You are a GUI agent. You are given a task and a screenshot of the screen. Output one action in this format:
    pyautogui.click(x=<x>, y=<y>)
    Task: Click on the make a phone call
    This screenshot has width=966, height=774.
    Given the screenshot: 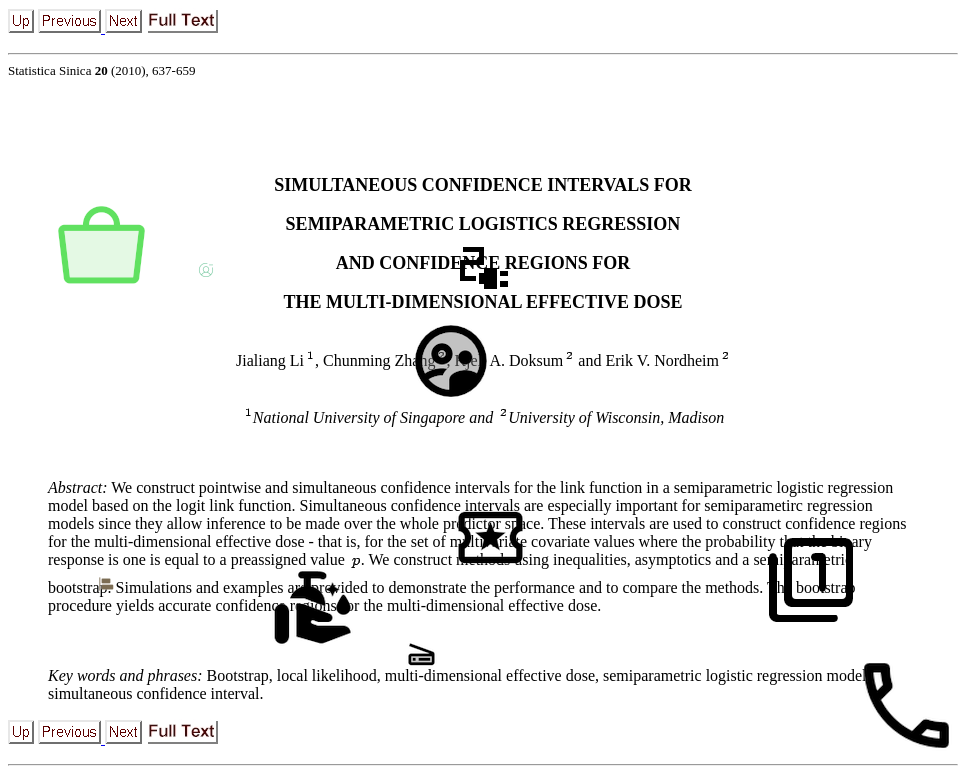 What is the action you would take?
    pyautogui.click(x=906, y=705)
    